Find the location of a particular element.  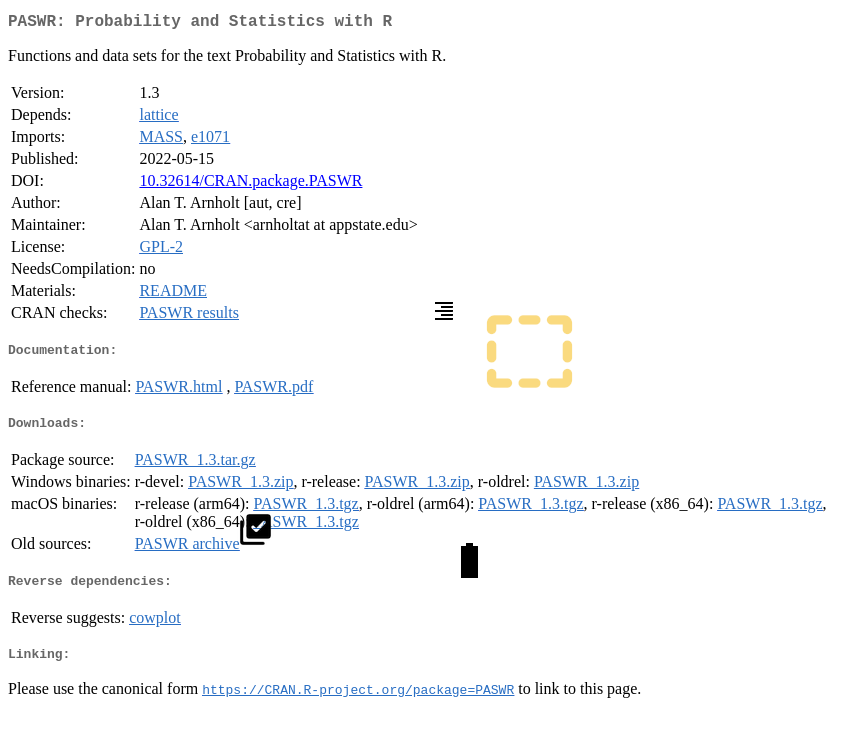

align text to the right is located at coordinates (444, 311).